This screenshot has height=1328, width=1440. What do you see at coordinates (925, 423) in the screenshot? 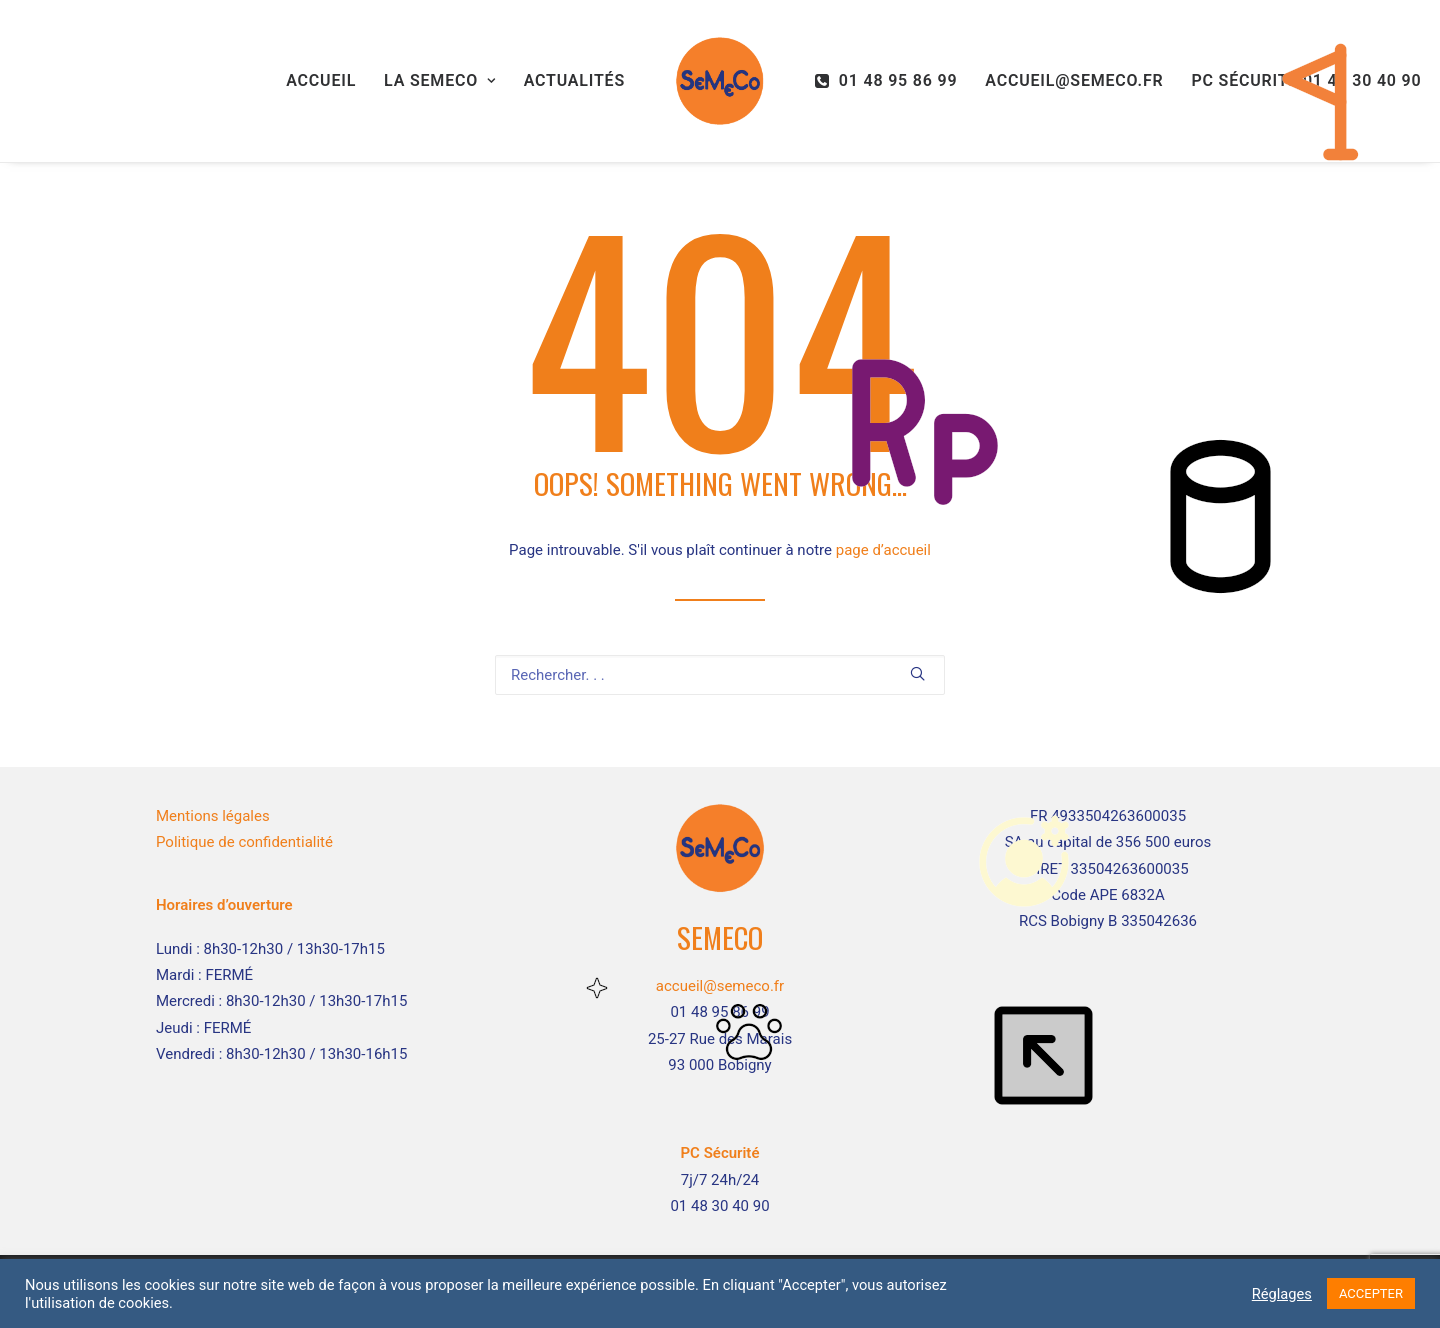
I see `indicates indonesian rupiah currency` at bounding box center [925, 423].